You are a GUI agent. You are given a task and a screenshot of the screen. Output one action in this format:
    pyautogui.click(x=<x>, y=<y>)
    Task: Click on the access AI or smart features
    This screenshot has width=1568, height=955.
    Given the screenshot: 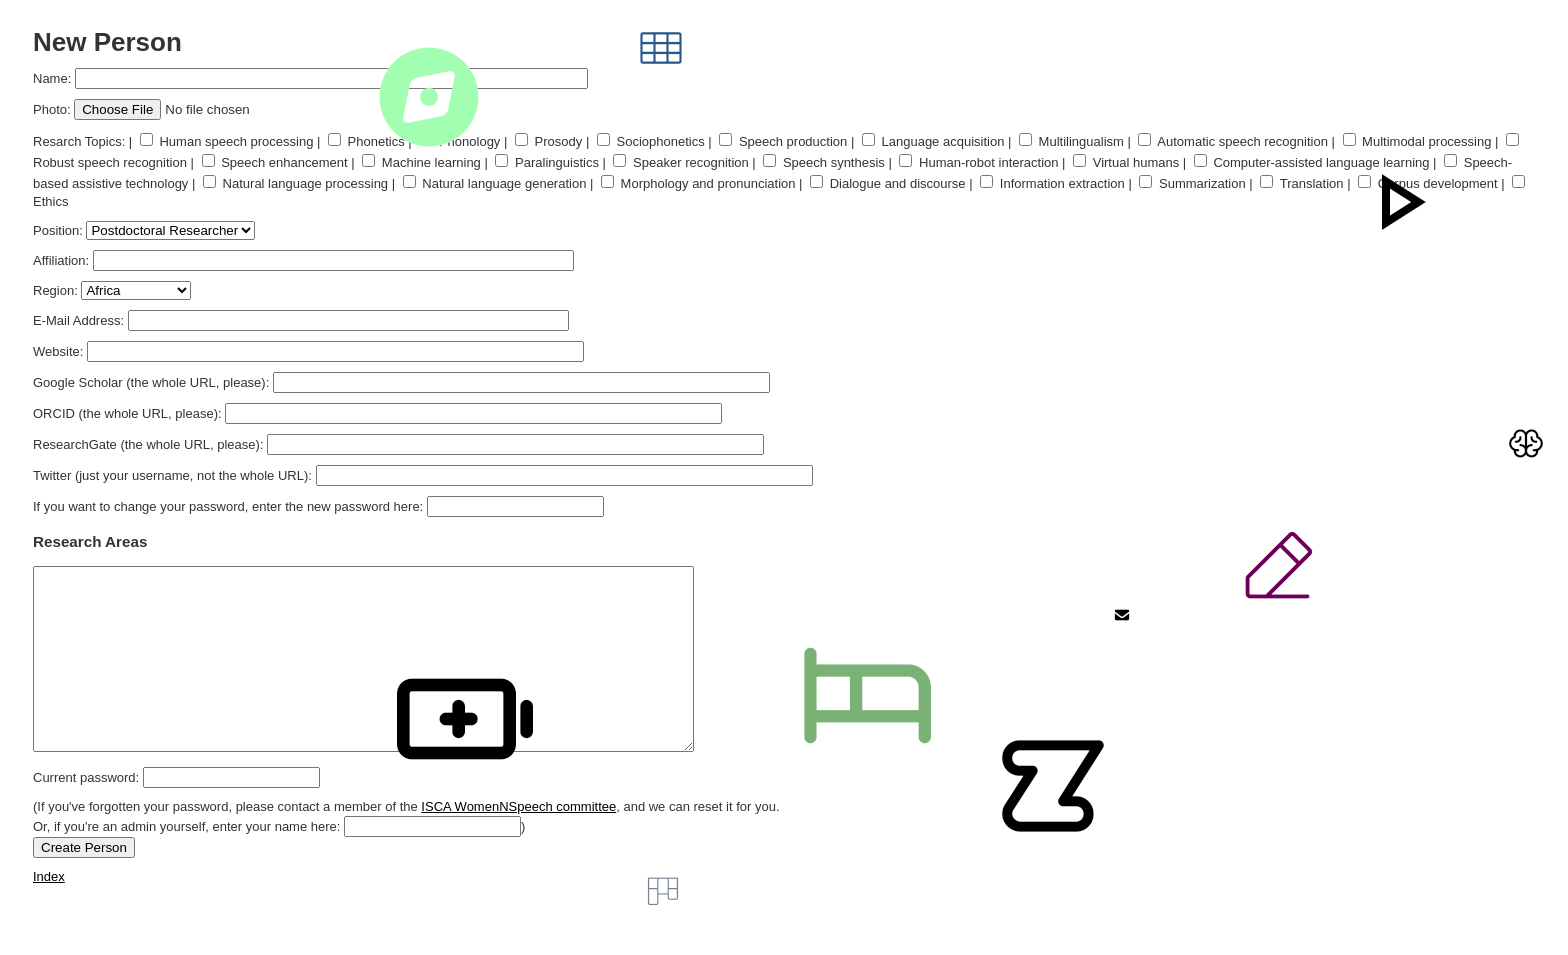 What is the action you would take?
    pyautogui.click(x=1526, y=444)
    